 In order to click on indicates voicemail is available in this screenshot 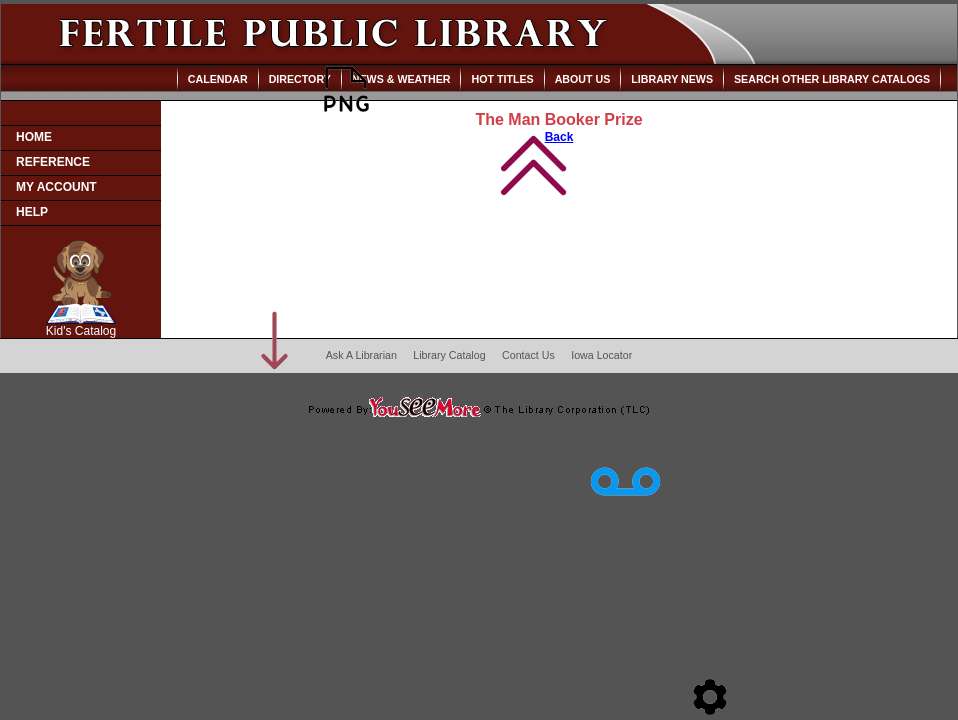, I will do `click(625, 481)`.